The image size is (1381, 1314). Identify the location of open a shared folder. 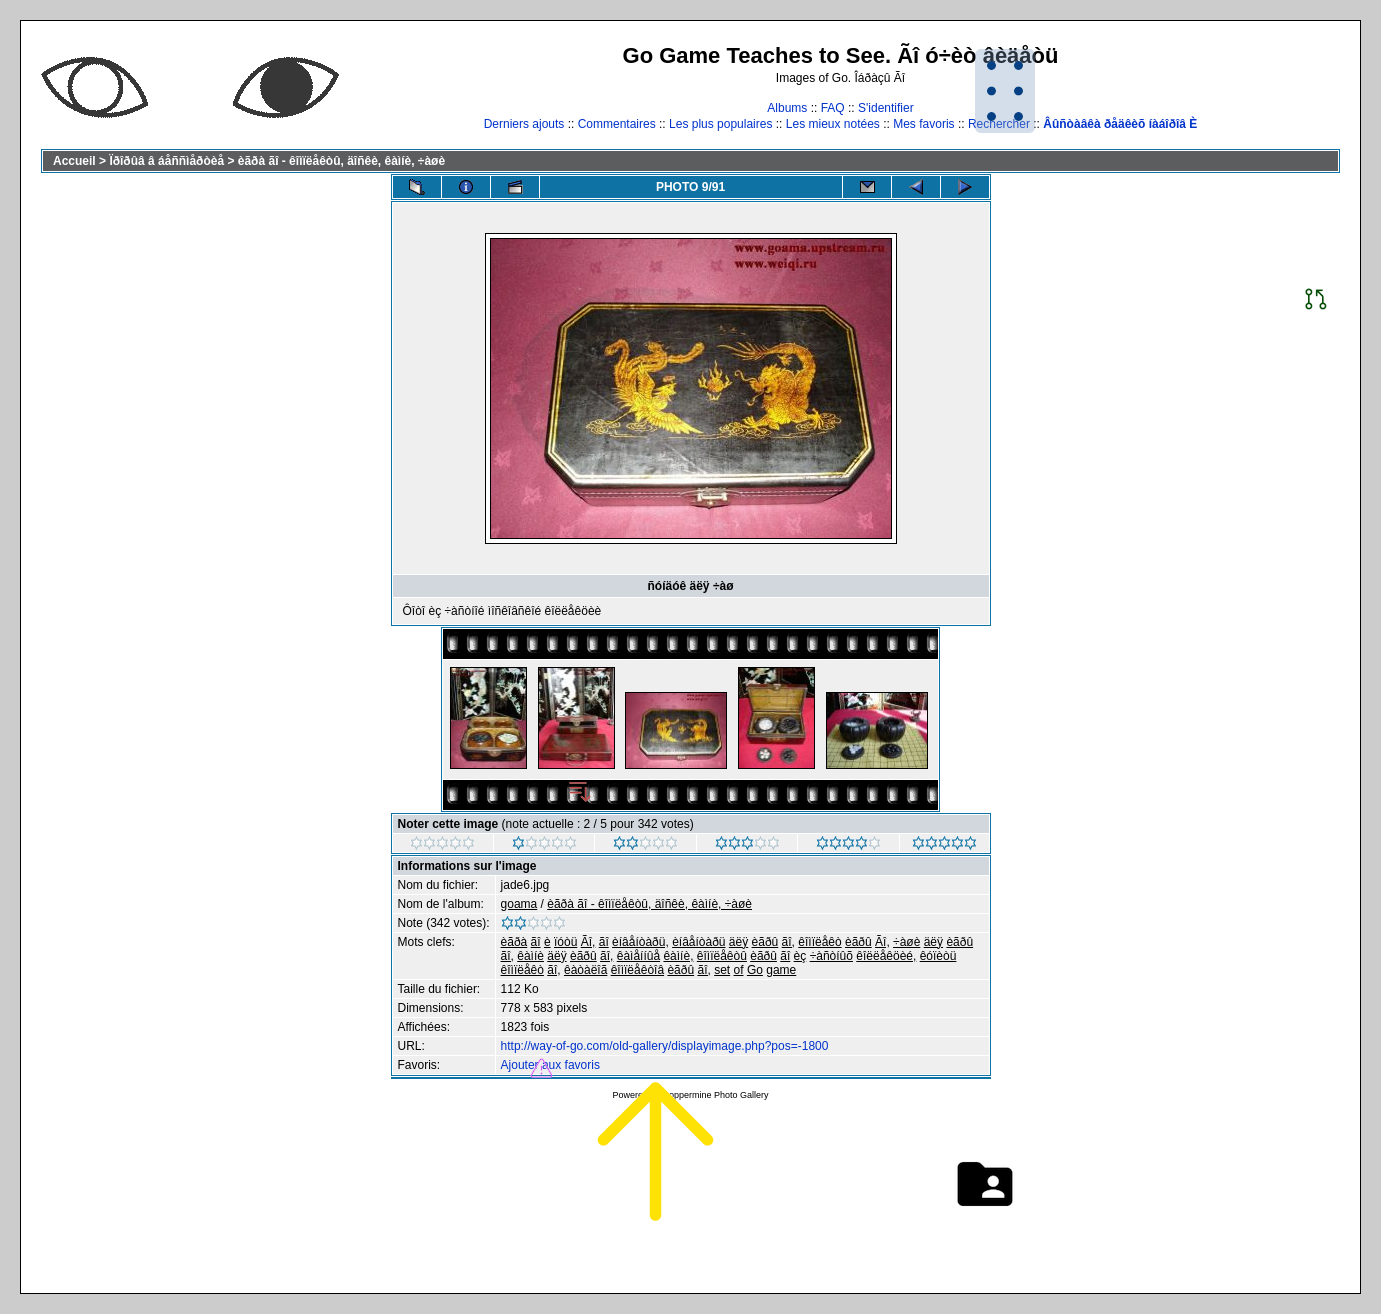
(985, 1184).